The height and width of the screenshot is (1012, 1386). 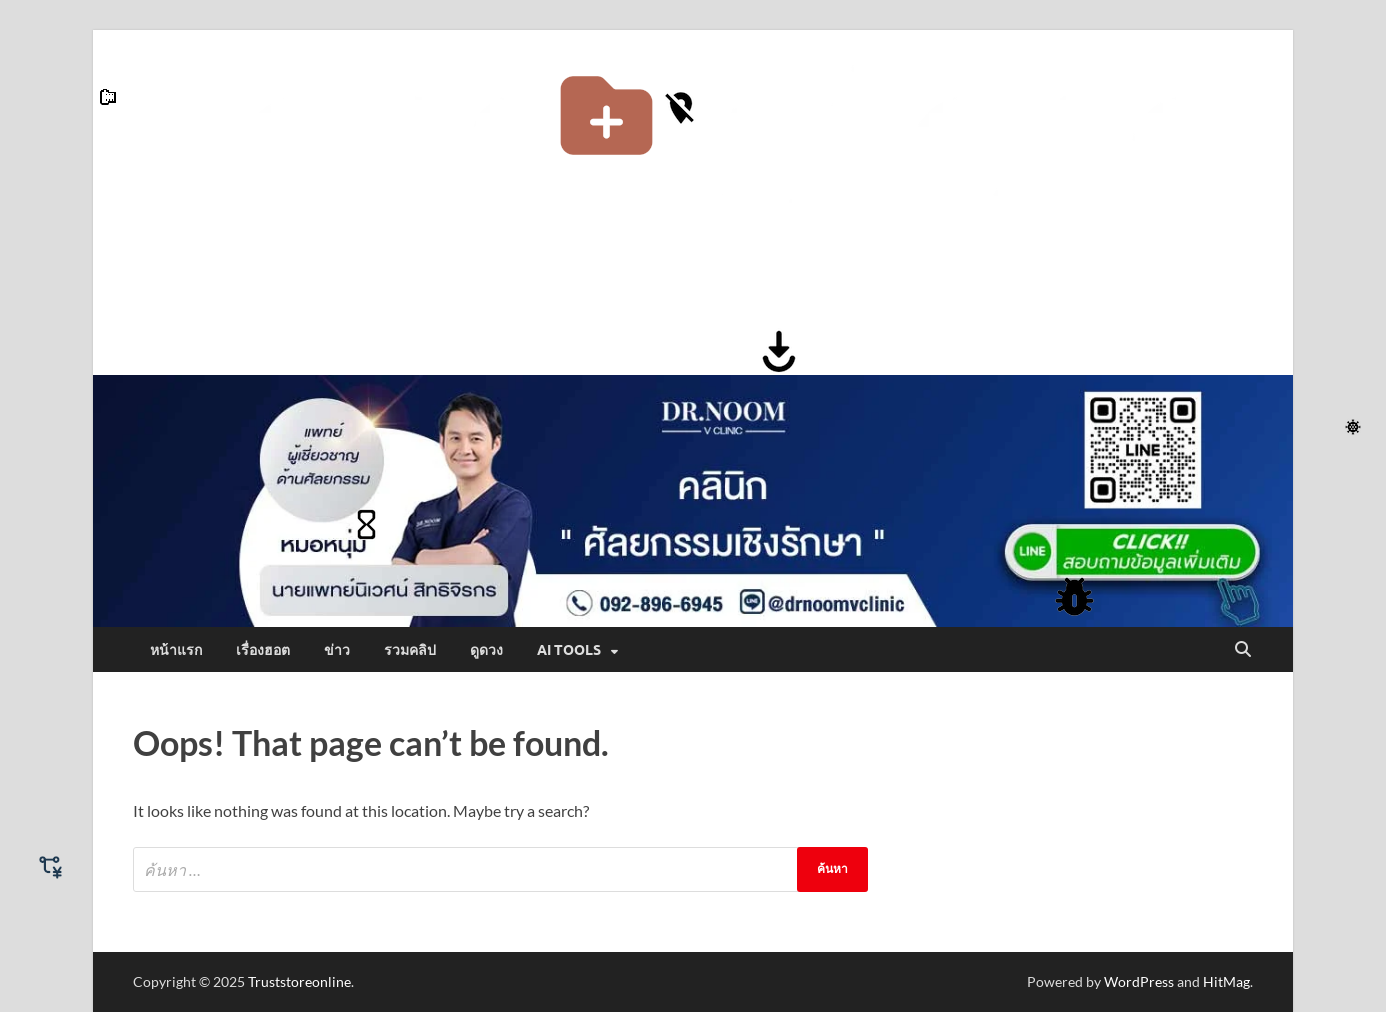 I want to click on create a new folder, so click(x=606, y=115).